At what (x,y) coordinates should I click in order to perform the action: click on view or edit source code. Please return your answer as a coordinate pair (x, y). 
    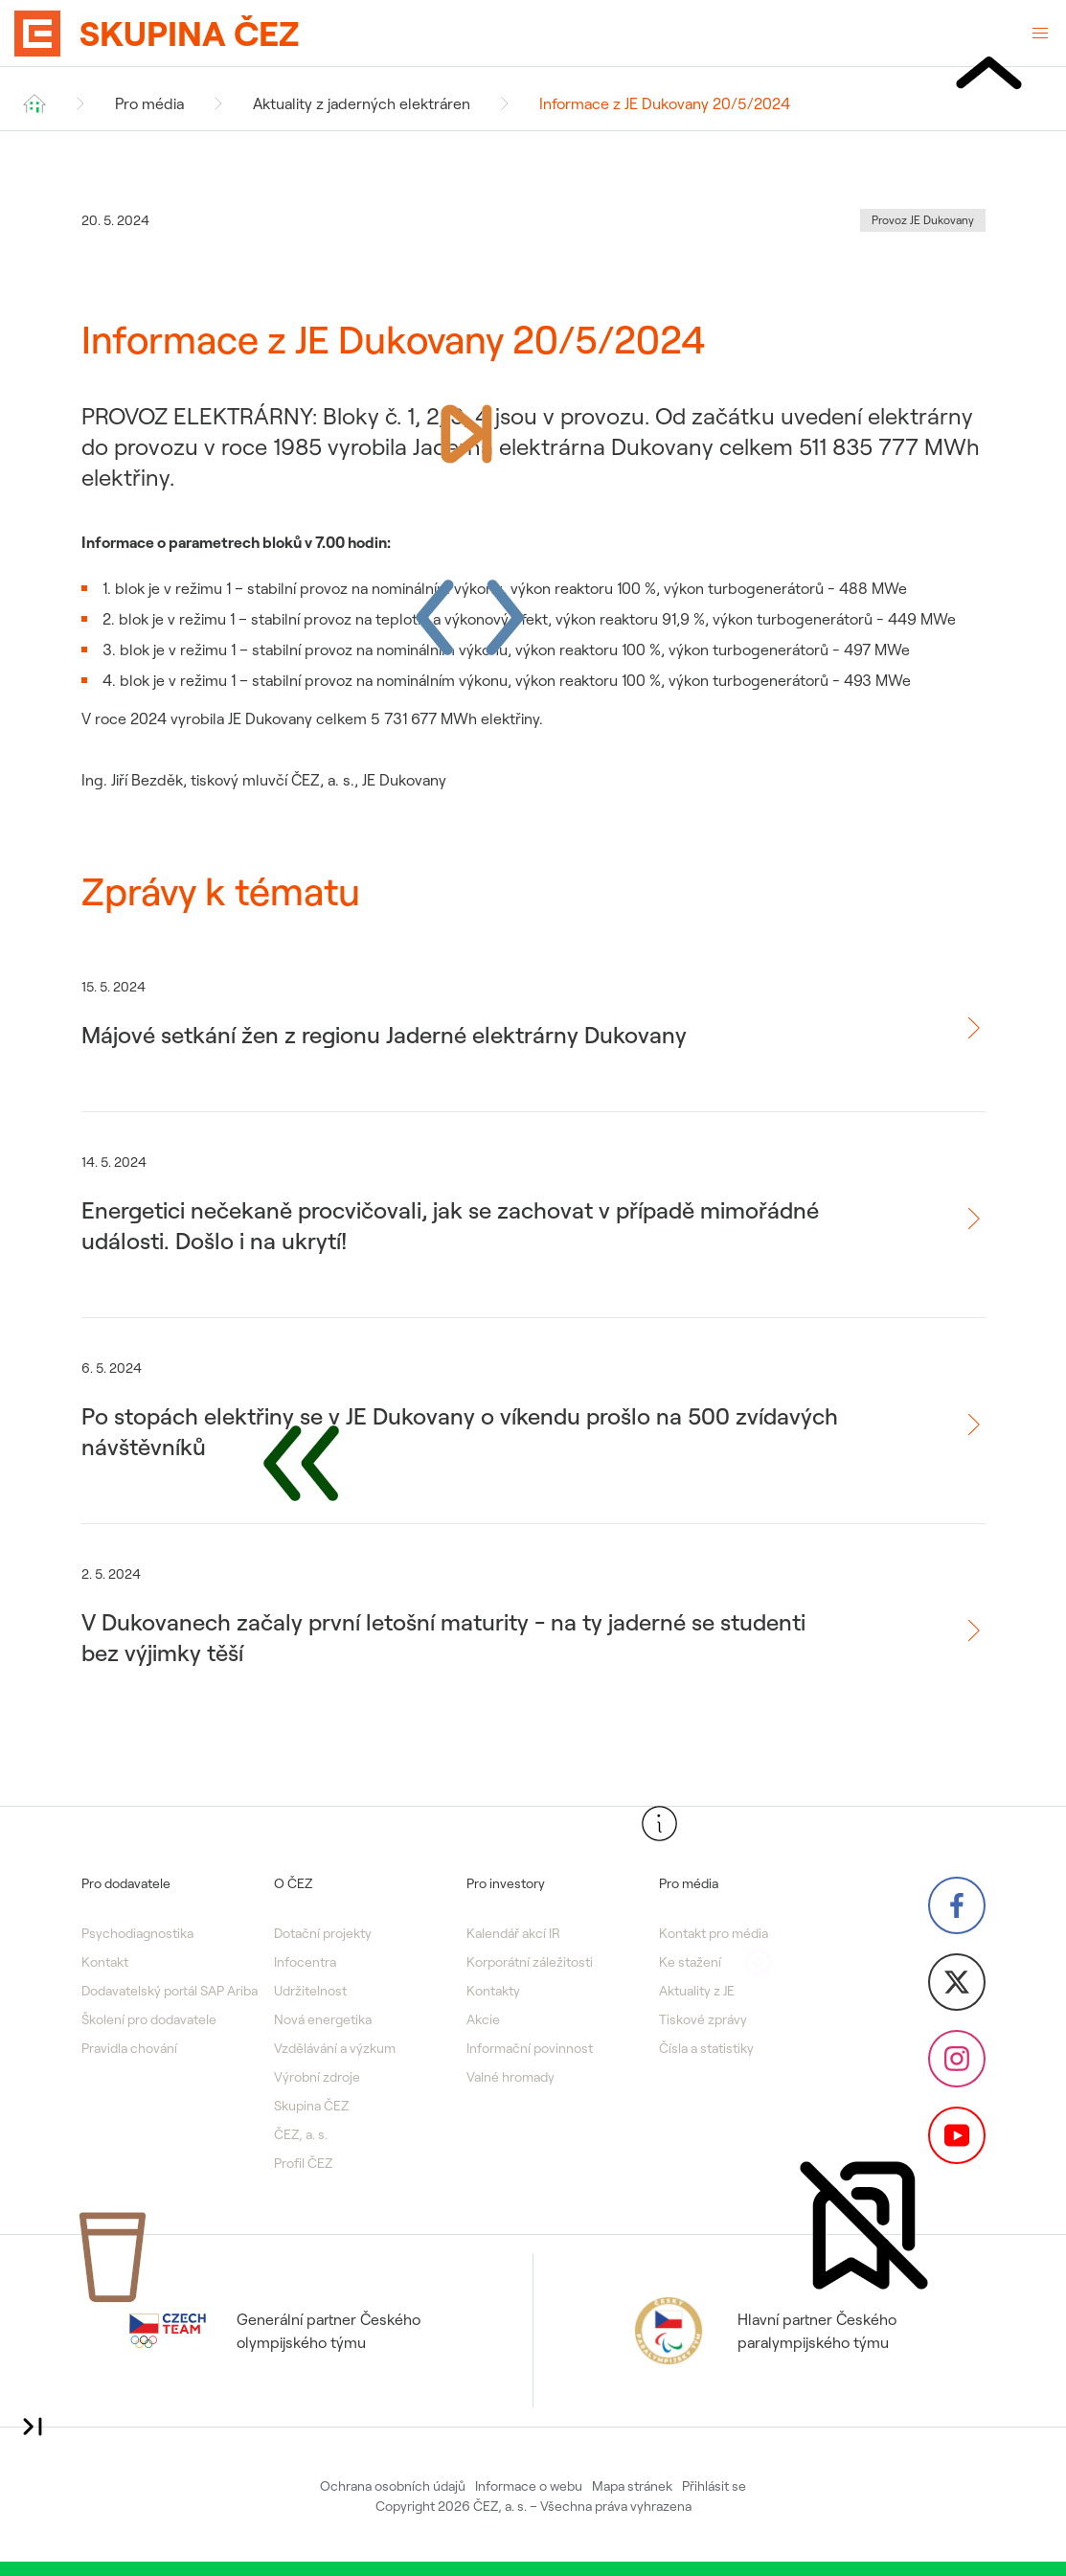
    Looking at the image, I should click on (469, 617).